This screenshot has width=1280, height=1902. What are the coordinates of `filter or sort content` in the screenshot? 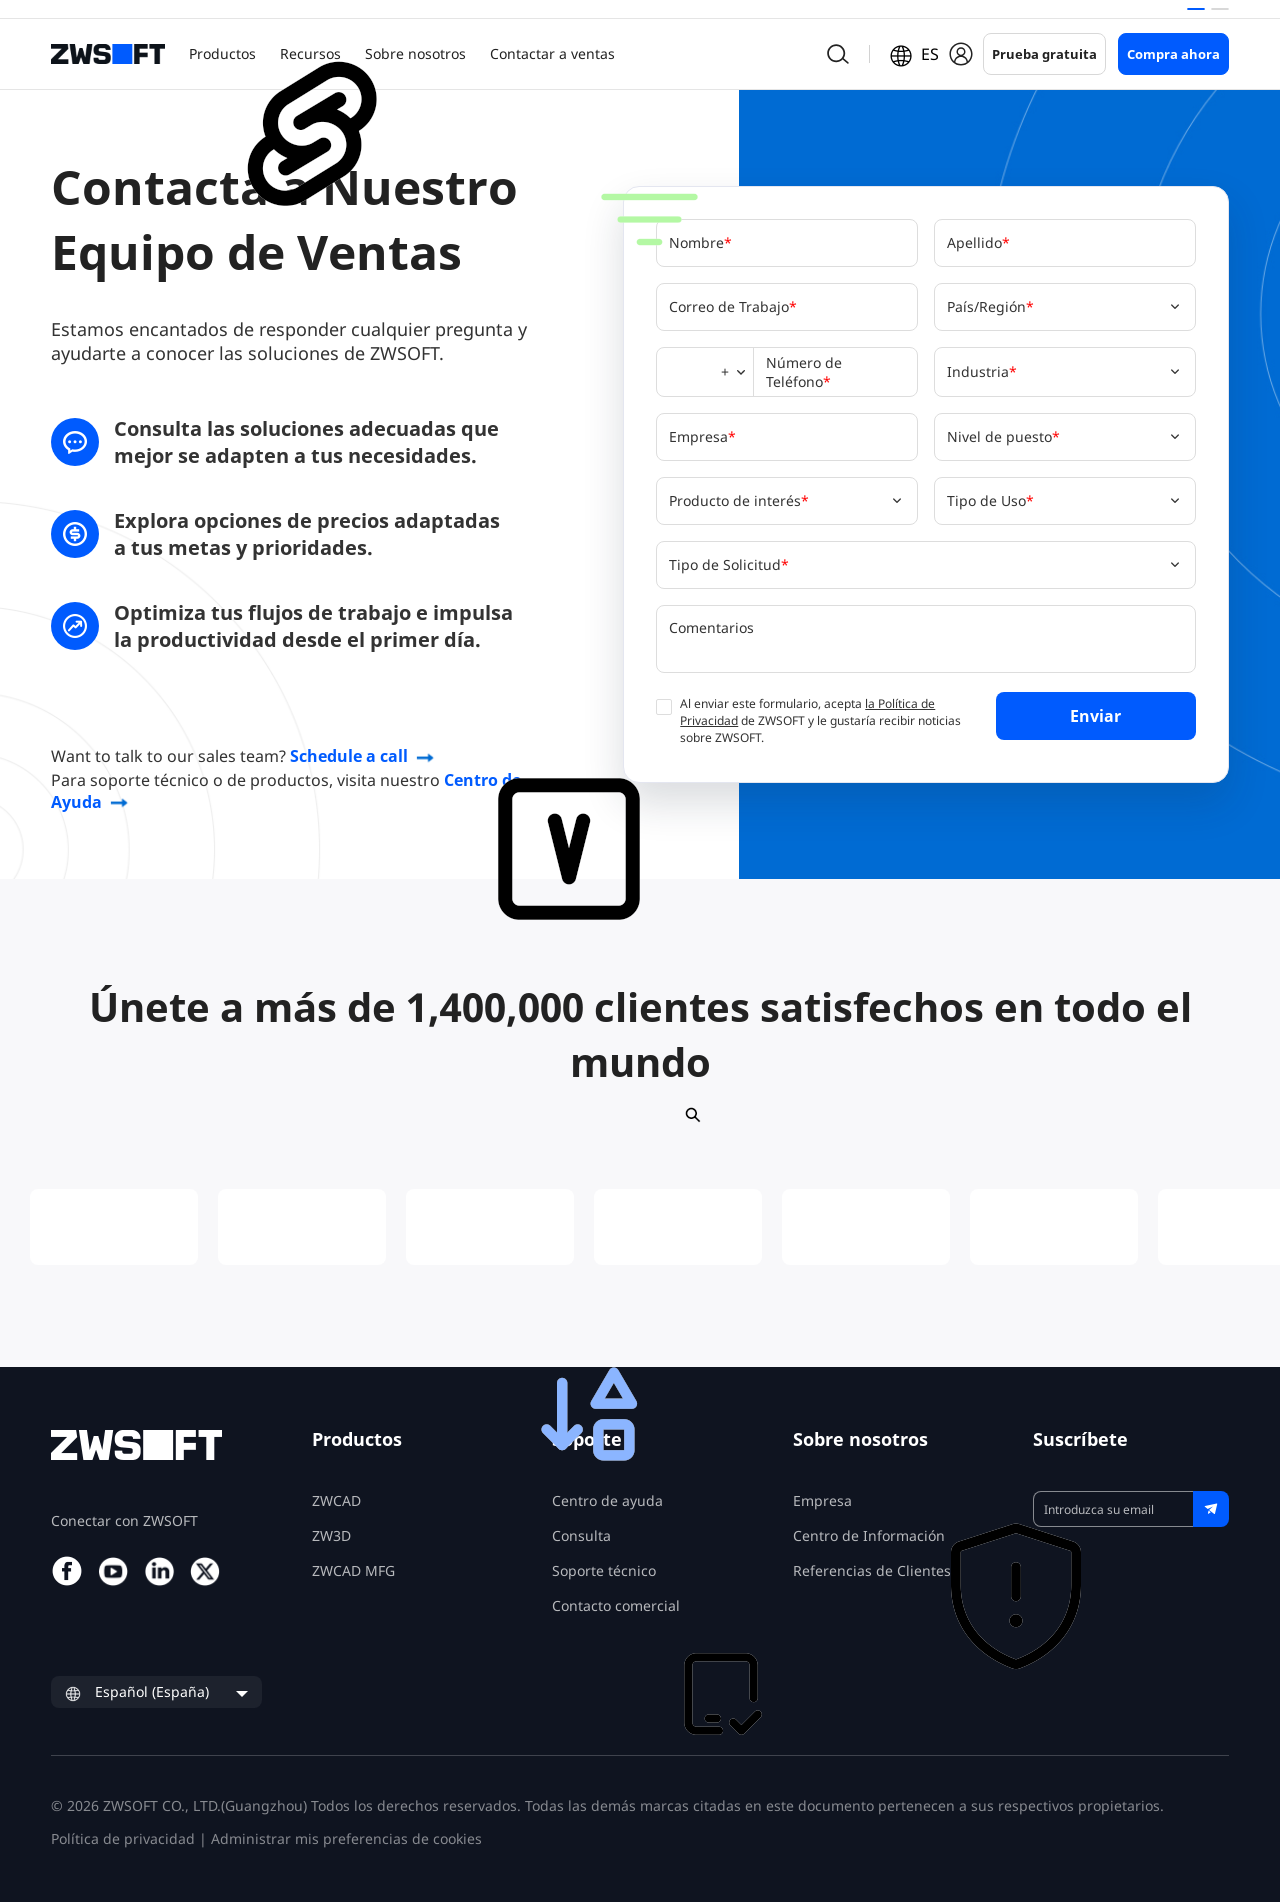 It's located at (649, 219).